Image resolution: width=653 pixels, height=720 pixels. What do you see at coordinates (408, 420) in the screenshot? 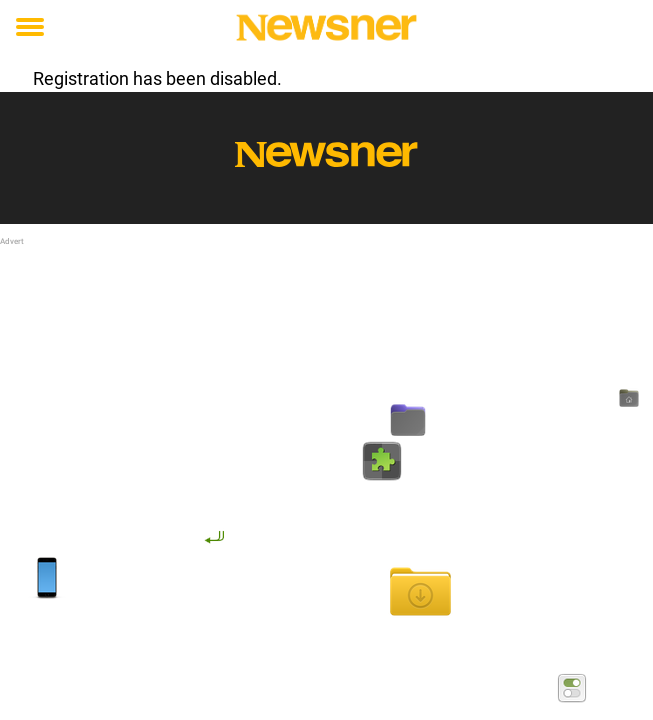
I see `open a folder or directory` at bounding box center [408, 420].